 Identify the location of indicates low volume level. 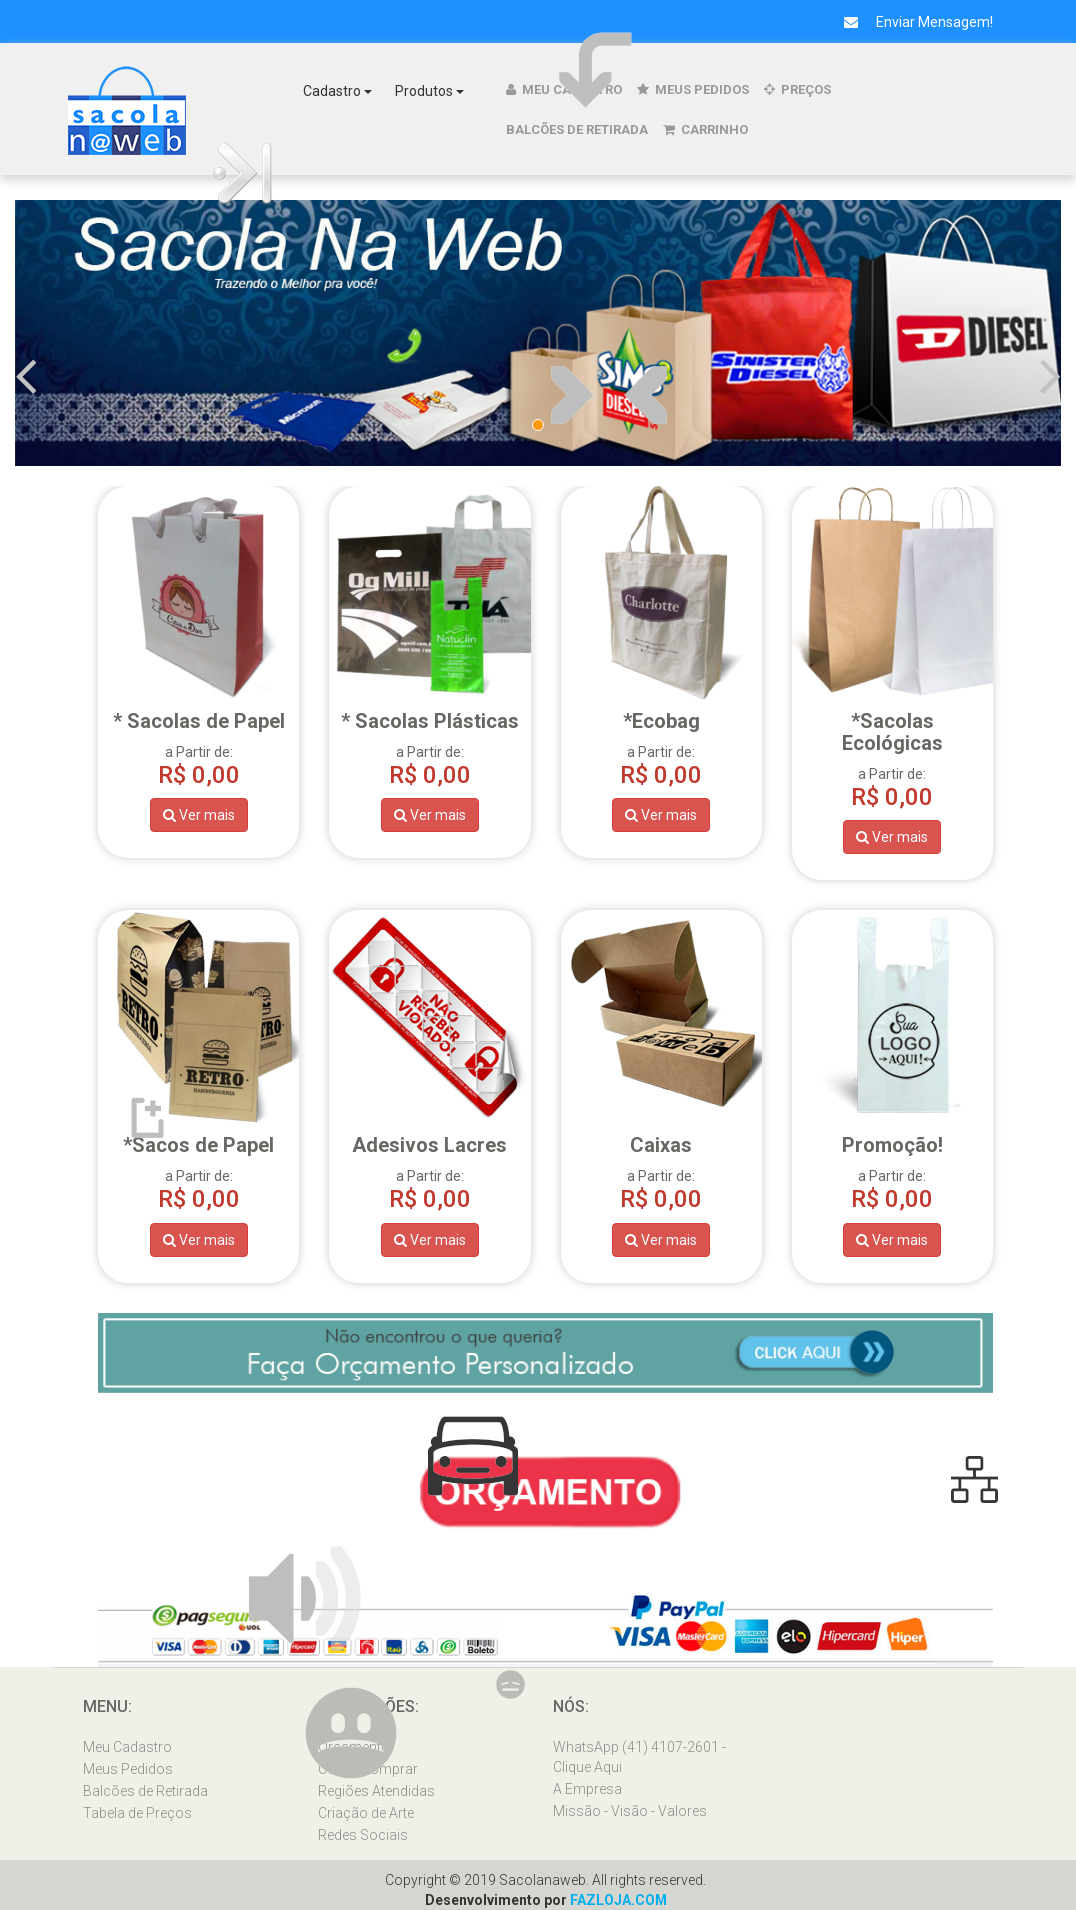
(308, 1598).